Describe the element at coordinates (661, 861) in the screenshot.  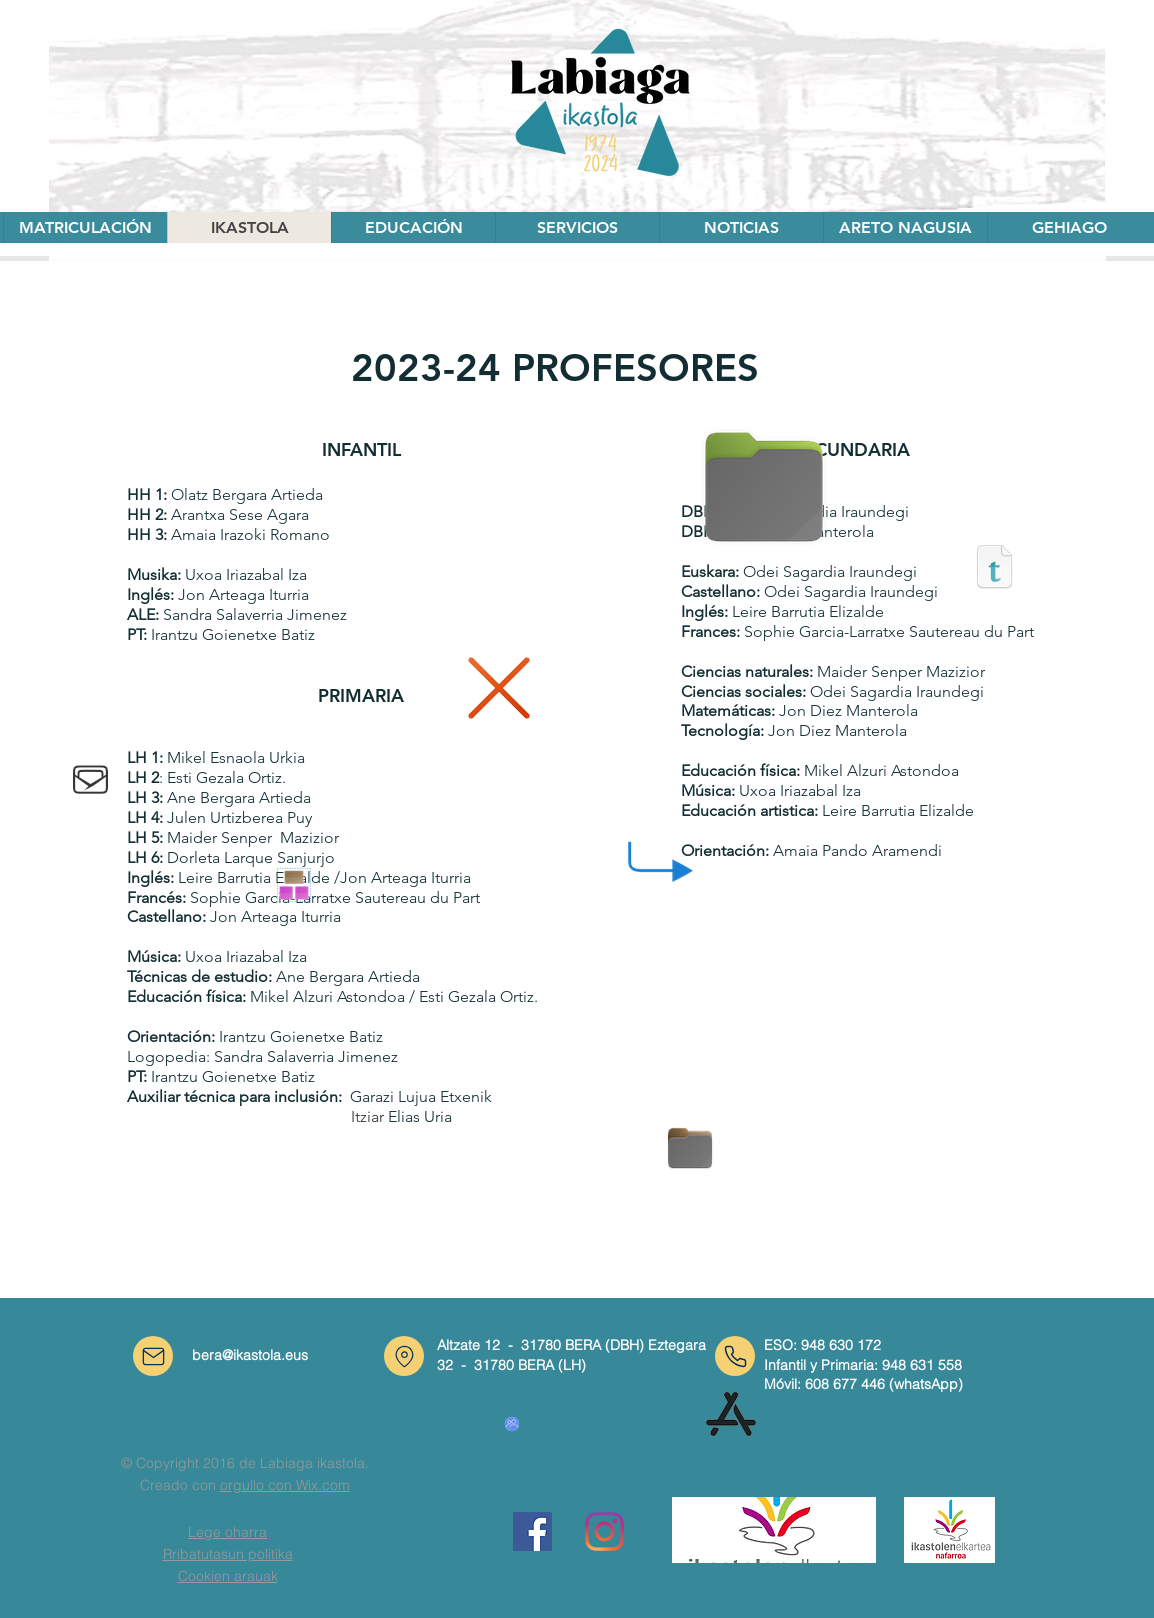
I see `forward this email to another recipient` at that location.